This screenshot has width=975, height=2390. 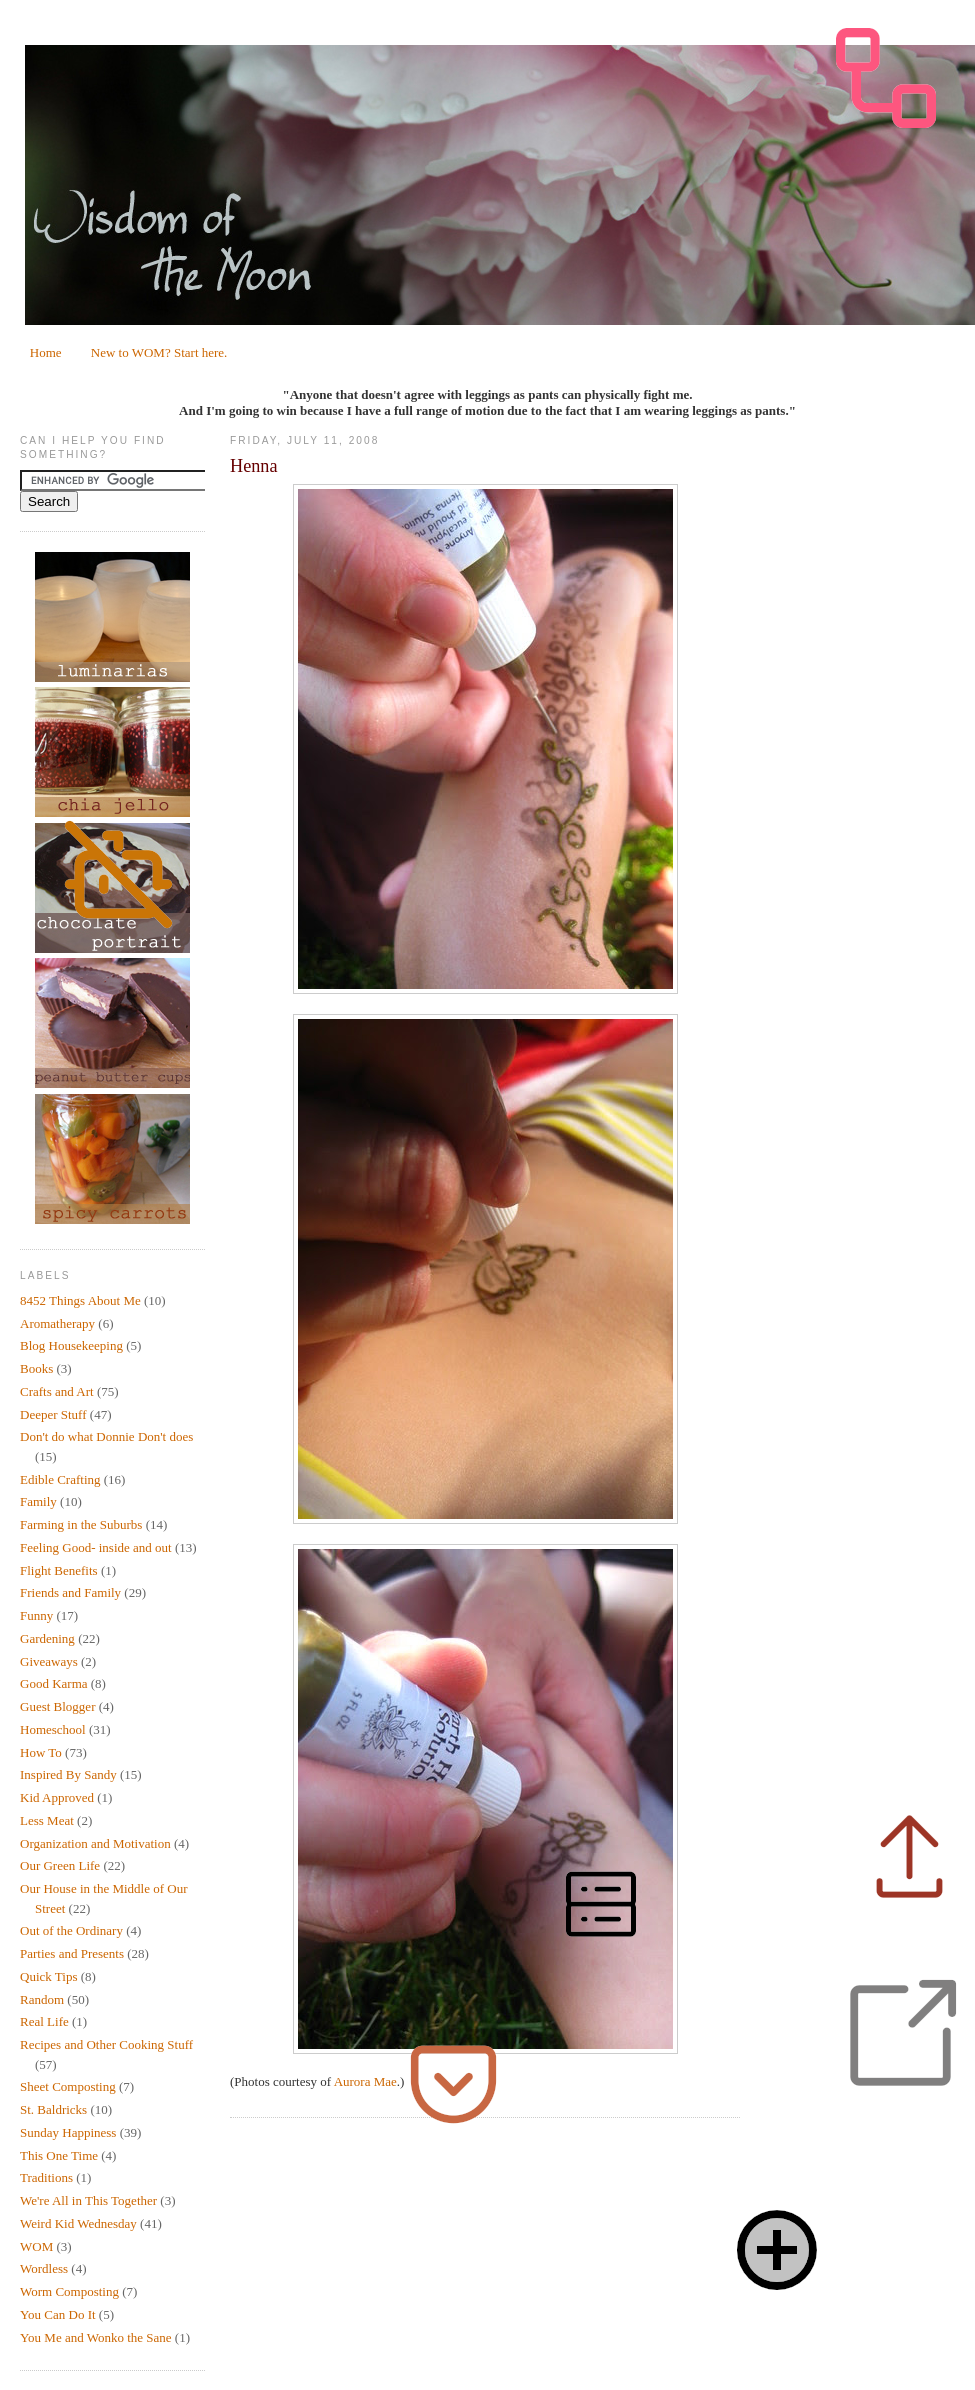 What do you see at coordinates (909, 1856) in the screenshot?
I see `upload a file or document` at bounding box center [909, 1856].